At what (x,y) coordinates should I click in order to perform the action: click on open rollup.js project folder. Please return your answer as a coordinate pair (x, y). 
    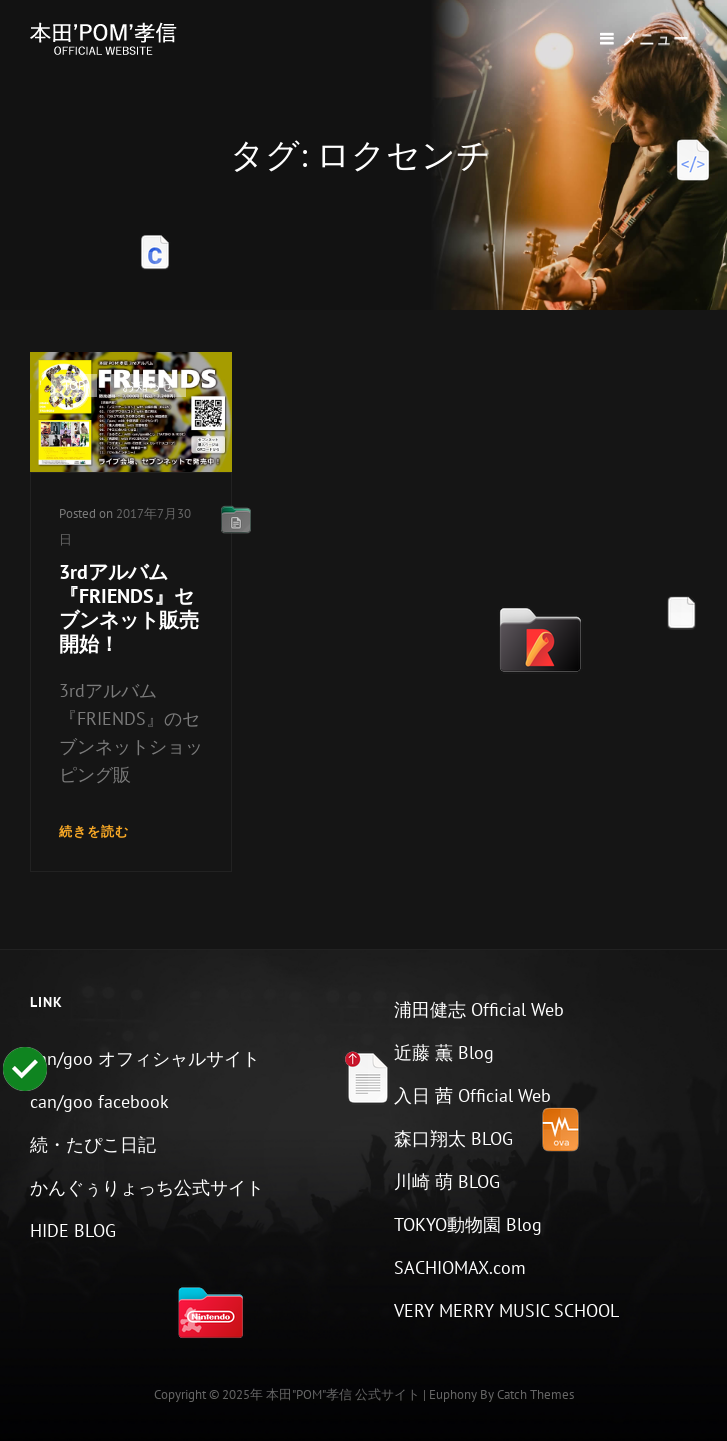
    Looking at the image, I should click on (540, 642).